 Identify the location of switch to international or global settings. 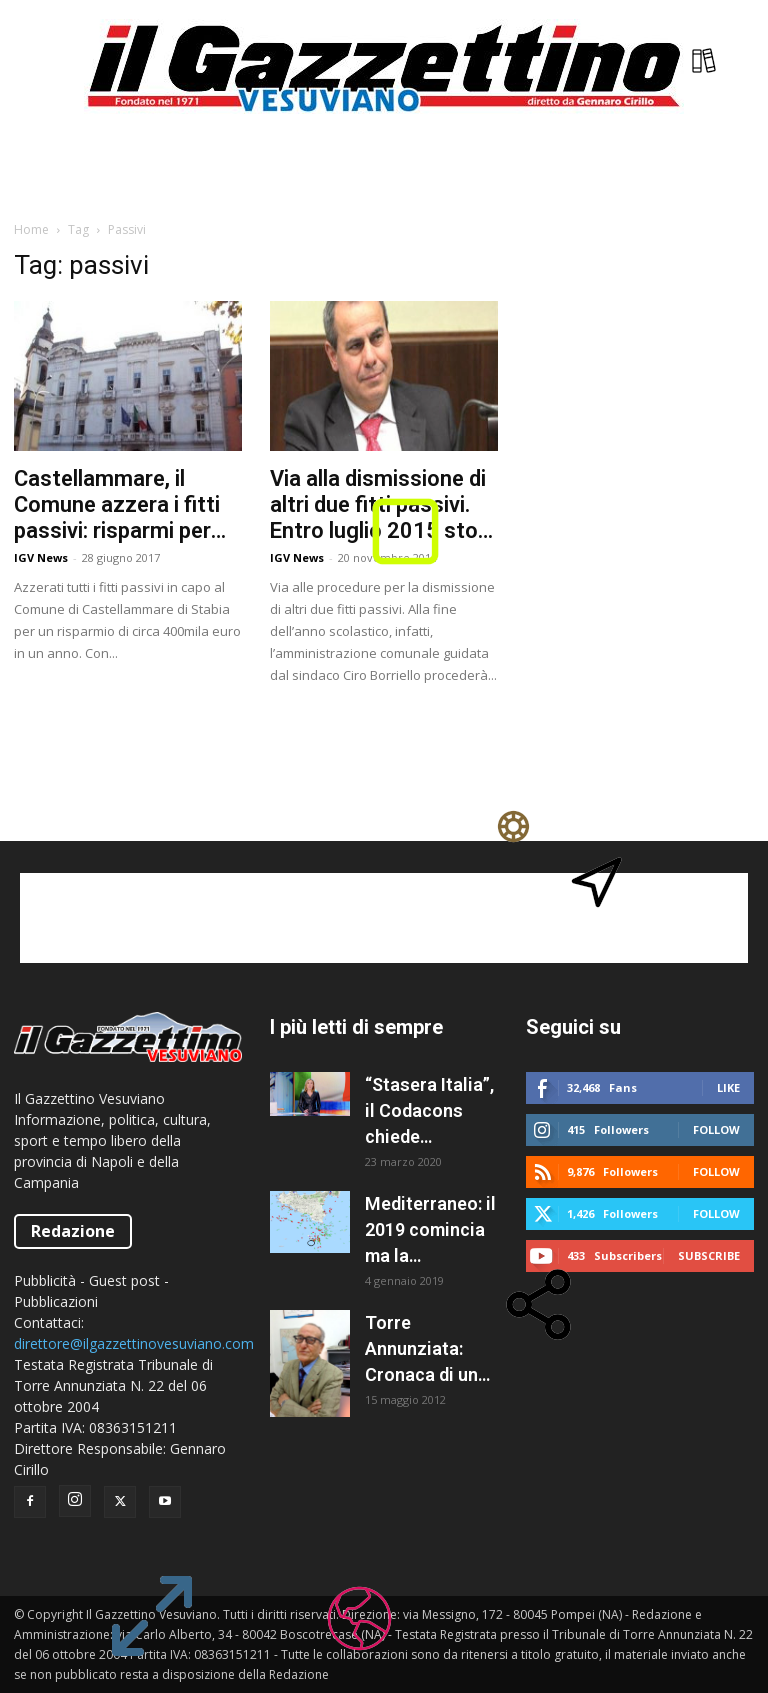
(359, 1618).